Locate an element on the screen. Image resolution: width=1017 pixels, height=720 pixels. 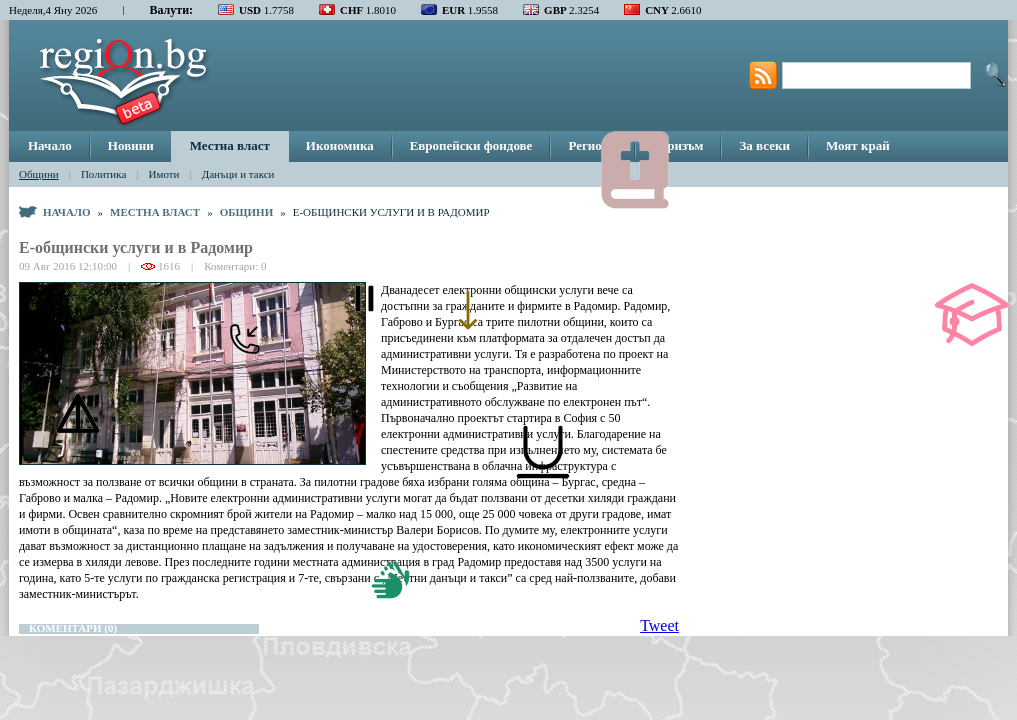
pause media playback is located at coordinates (364, 298).